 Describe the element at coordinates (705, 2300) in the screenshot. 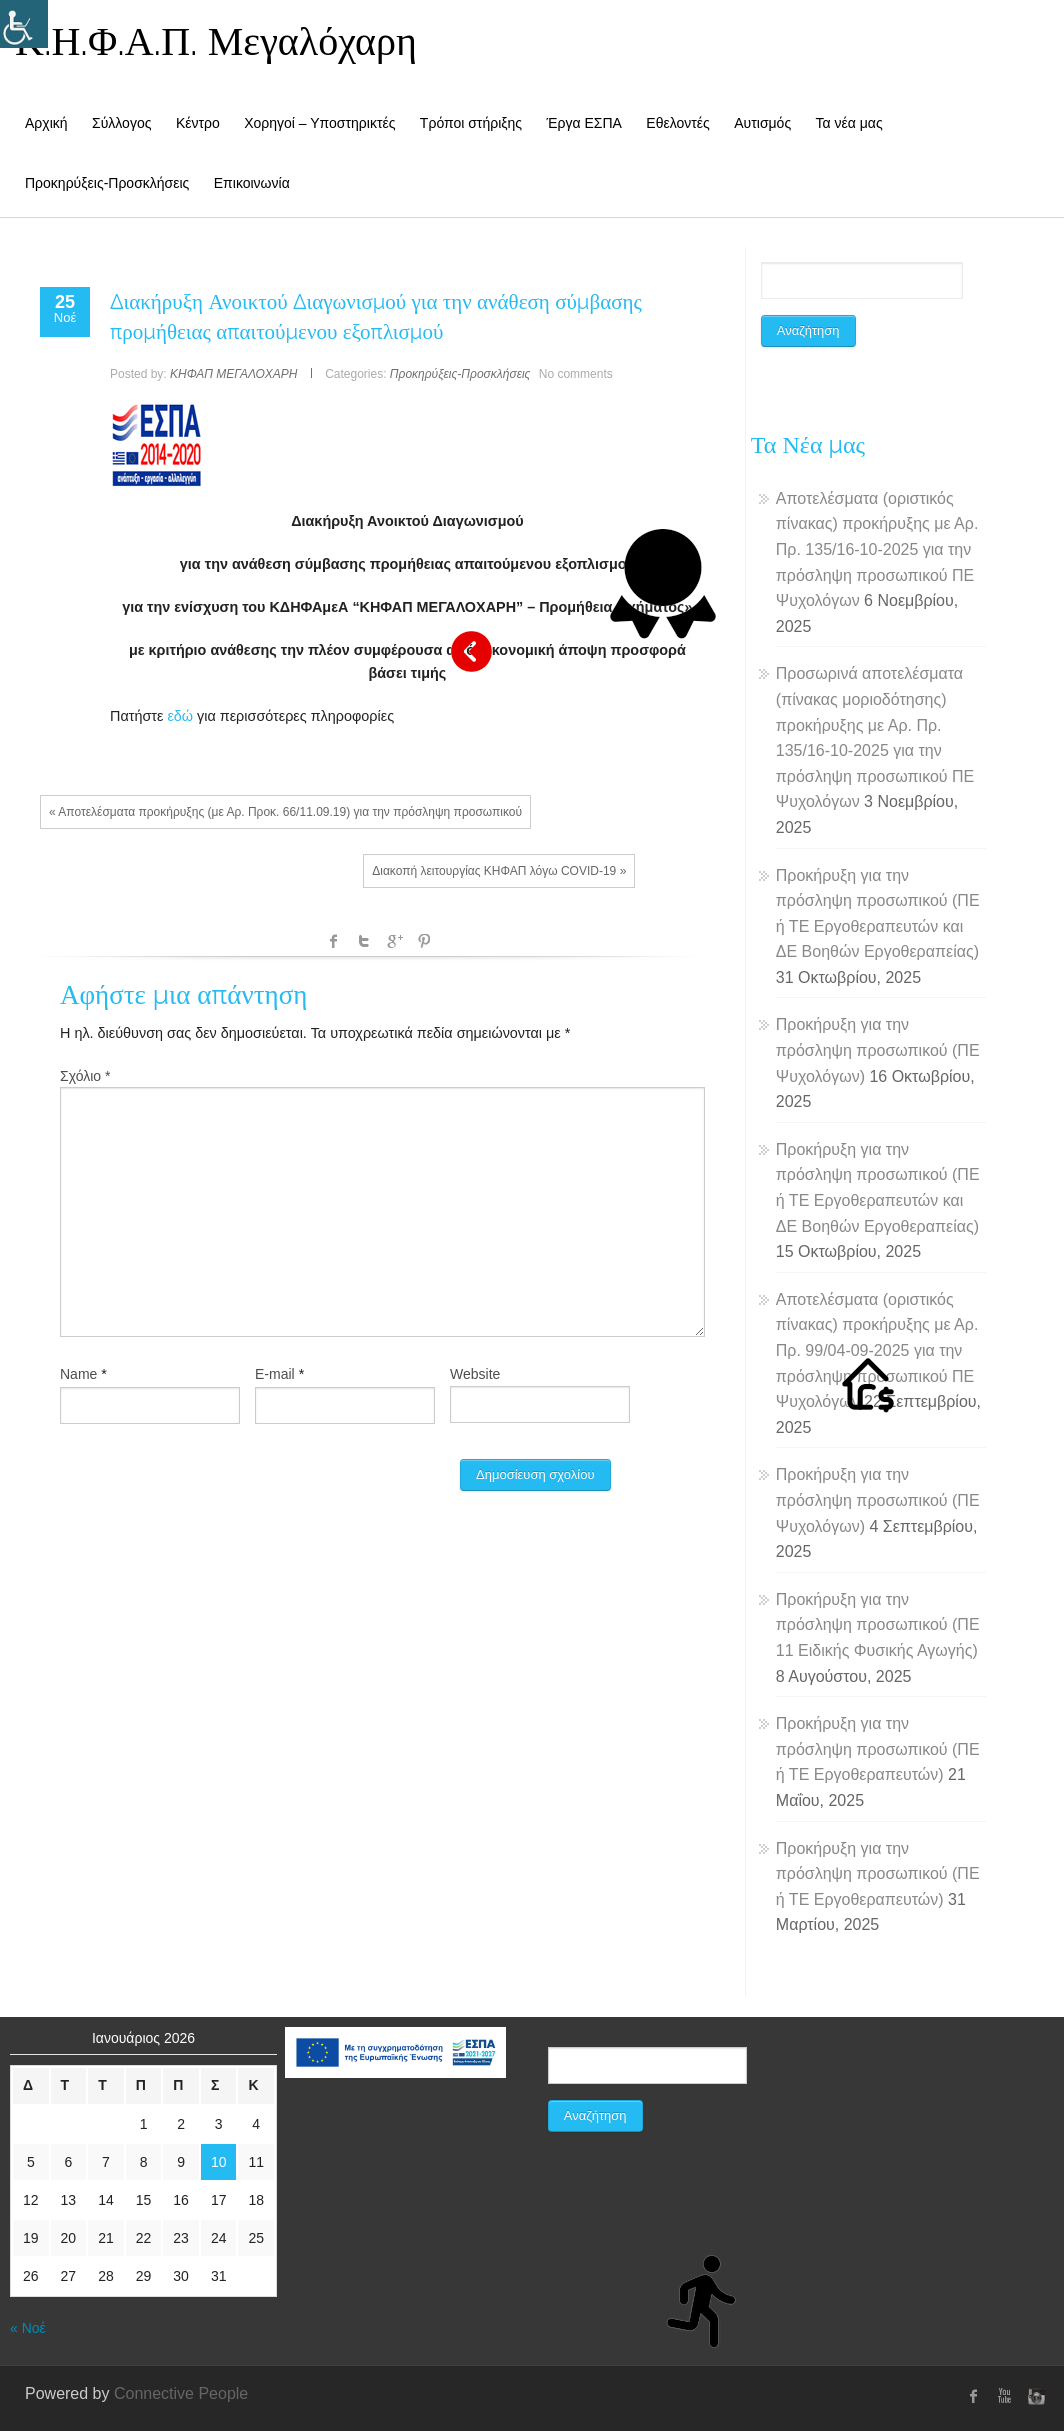

I see `access walking or running directions` at that location.